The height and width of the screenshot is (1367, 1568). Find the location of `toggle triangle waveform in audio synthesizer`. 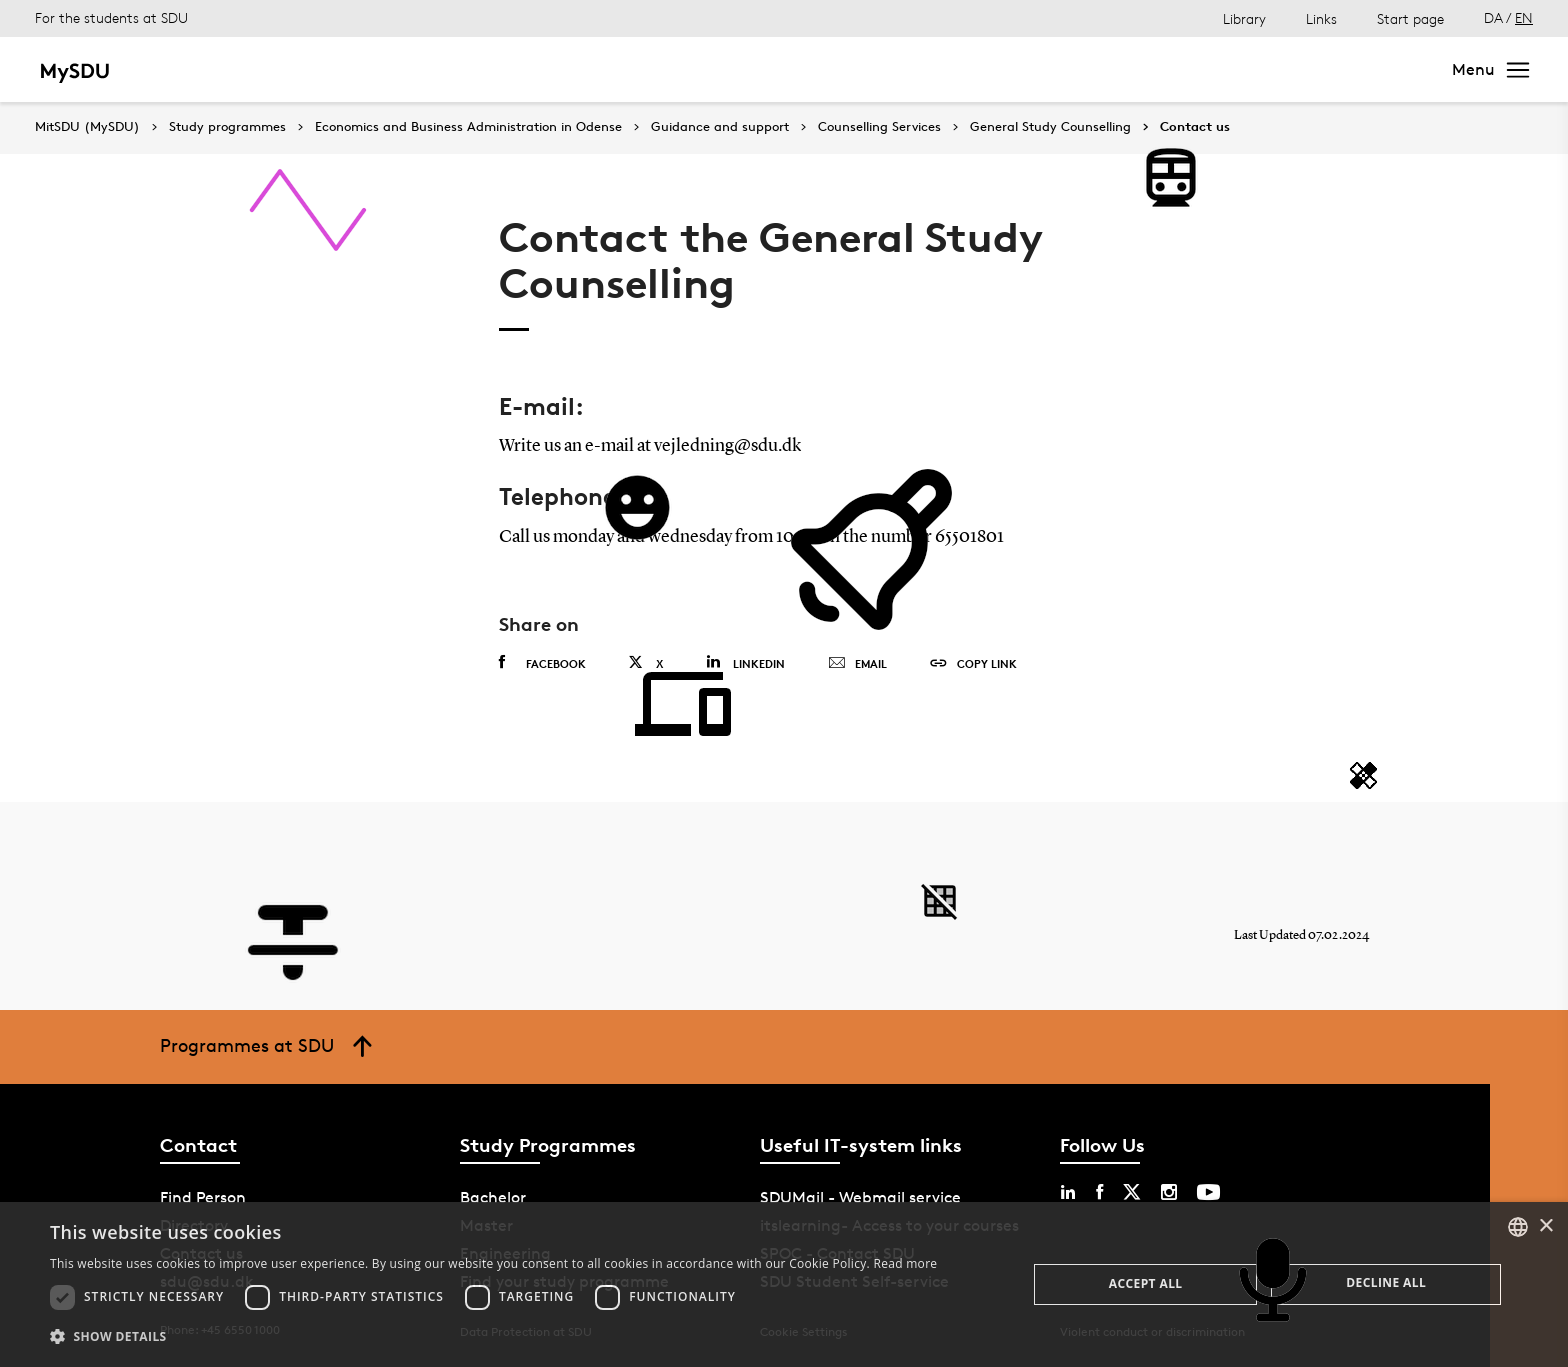

toggle triangle waveform in audio synthesizer is located at coordinates (308, 210).